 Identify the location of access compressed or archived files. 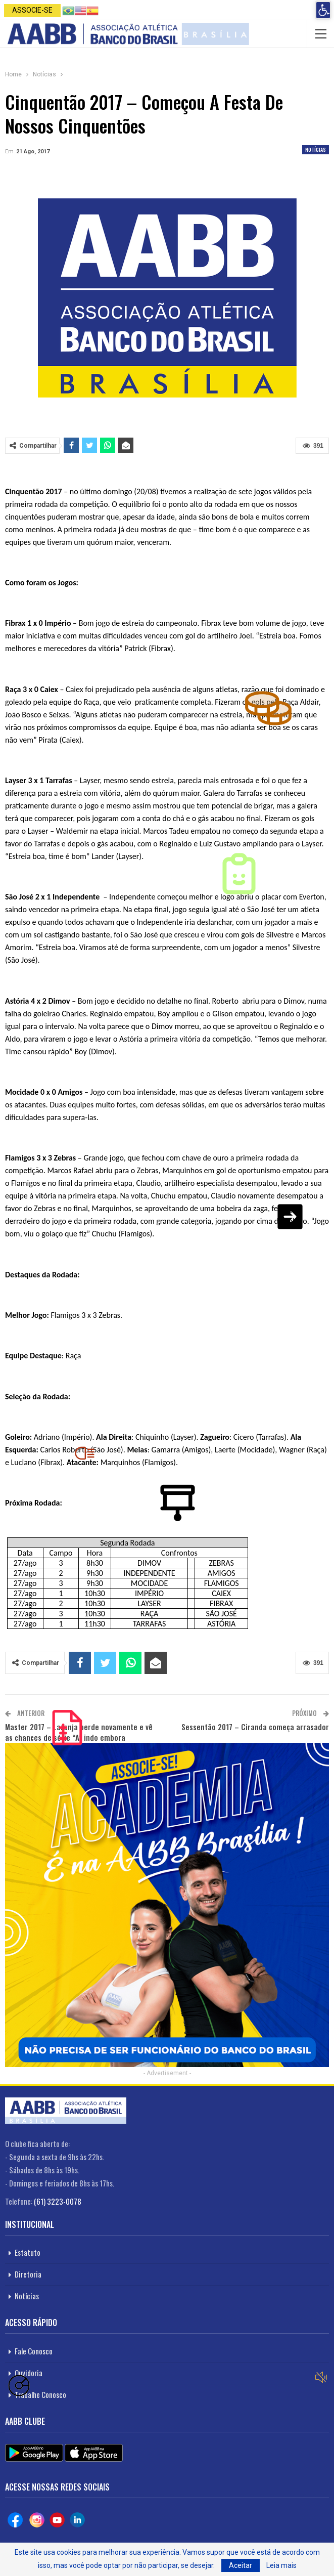
(67, 1728).